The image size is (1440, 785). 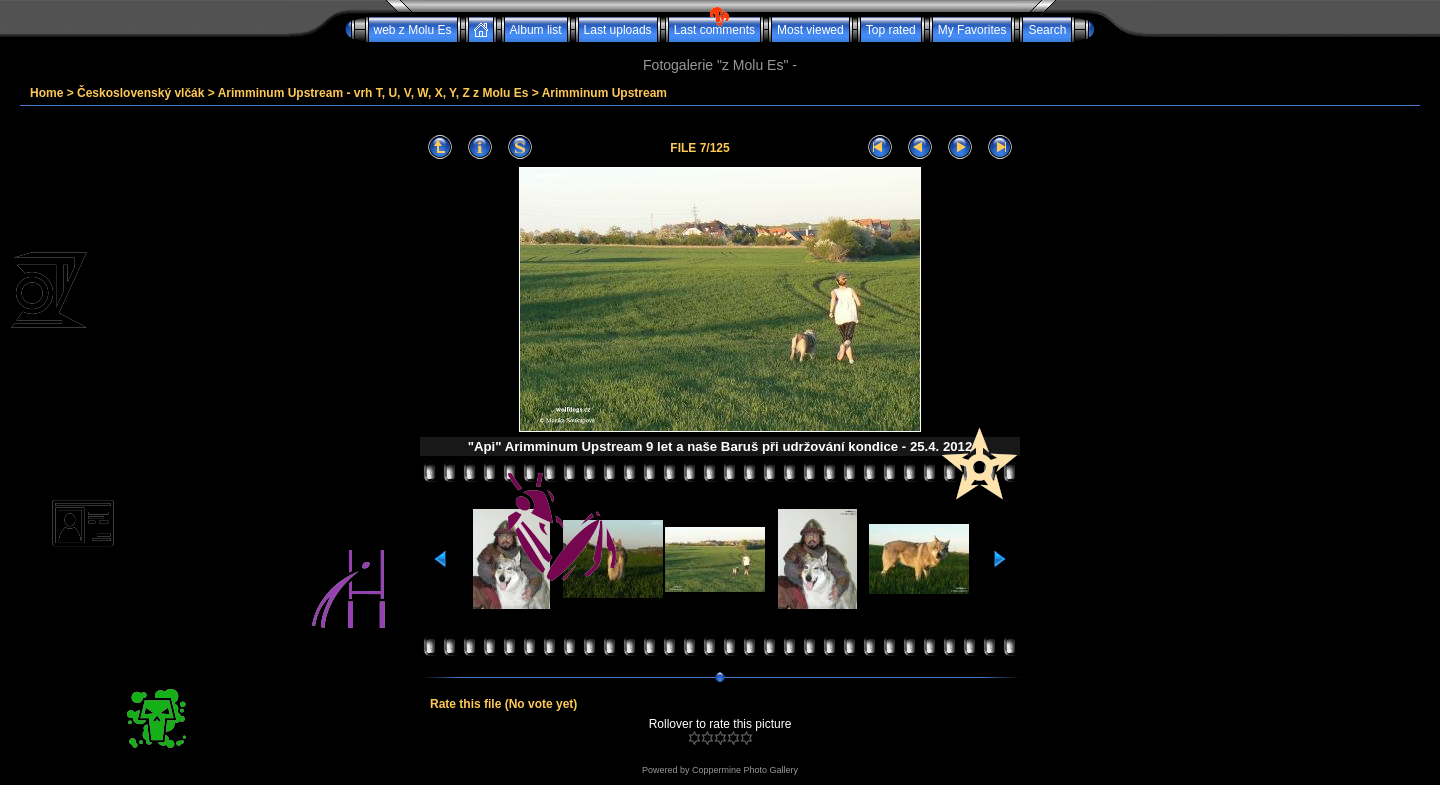 I want to click on indicates insect or bug-type creature in game, so click(x=562, y=527).